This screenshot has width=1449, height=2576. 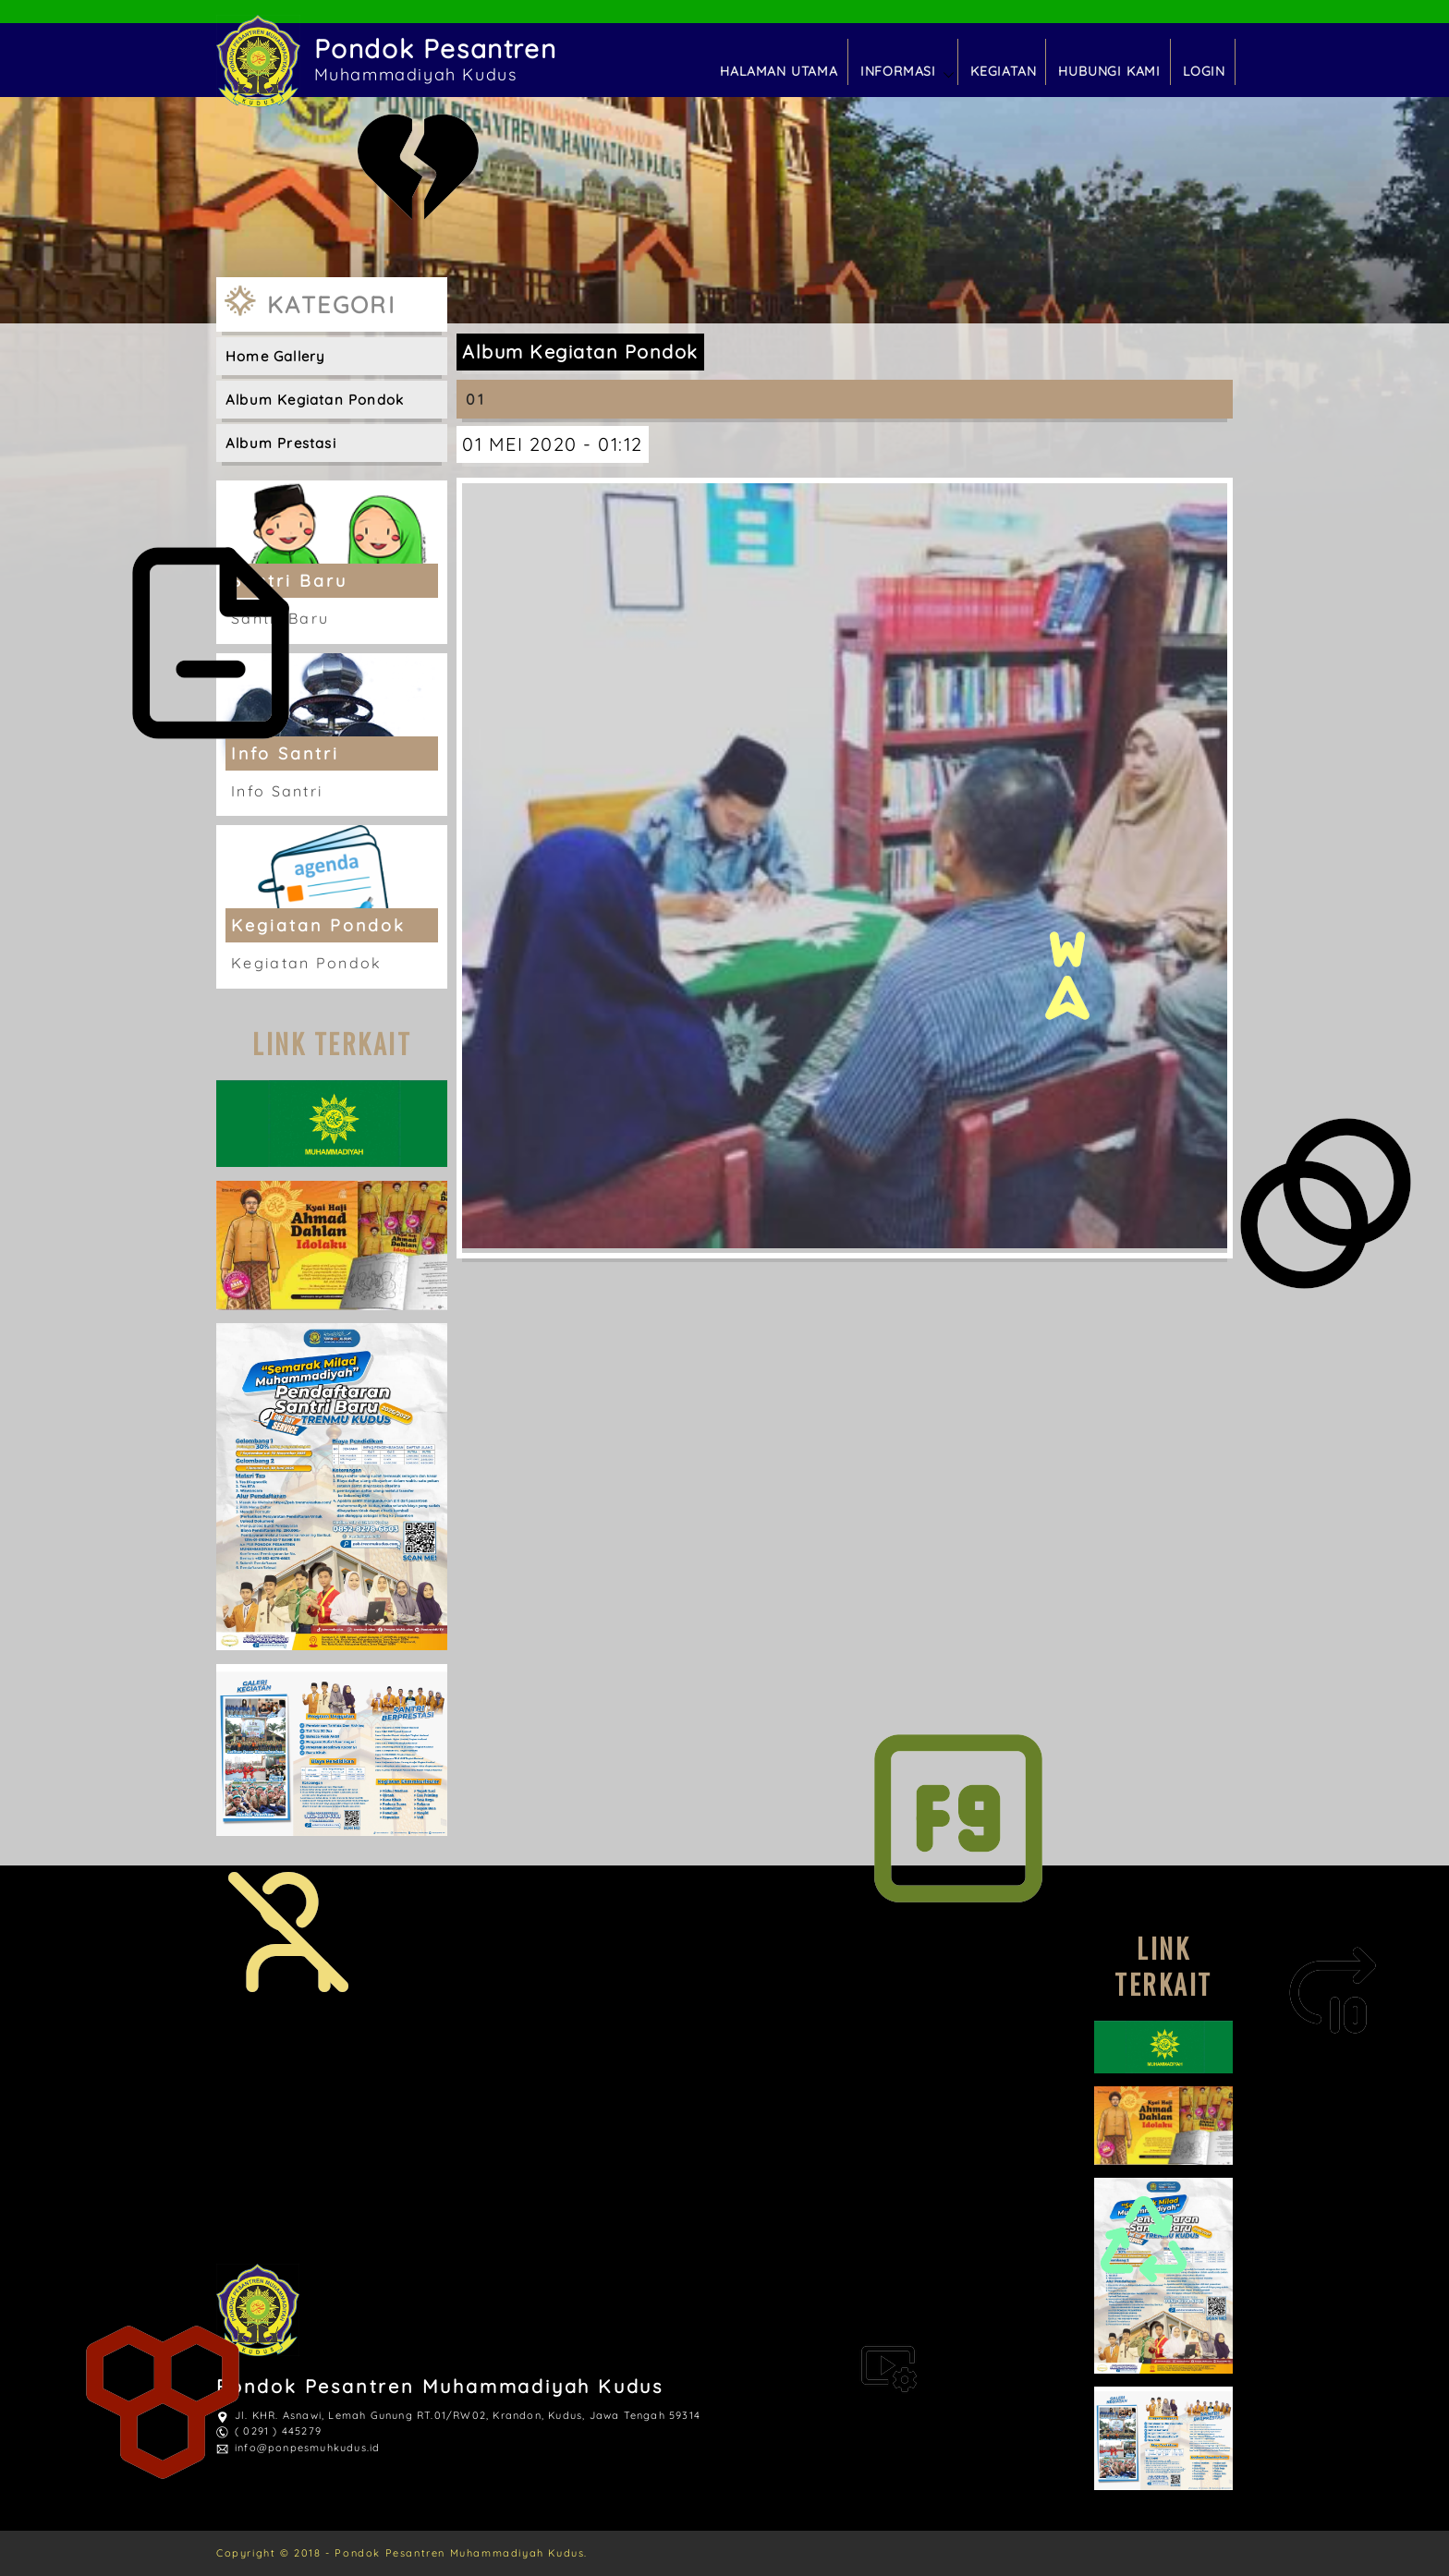 I want to click on user account disabled or deactivated, so click(x=288, y=1932).